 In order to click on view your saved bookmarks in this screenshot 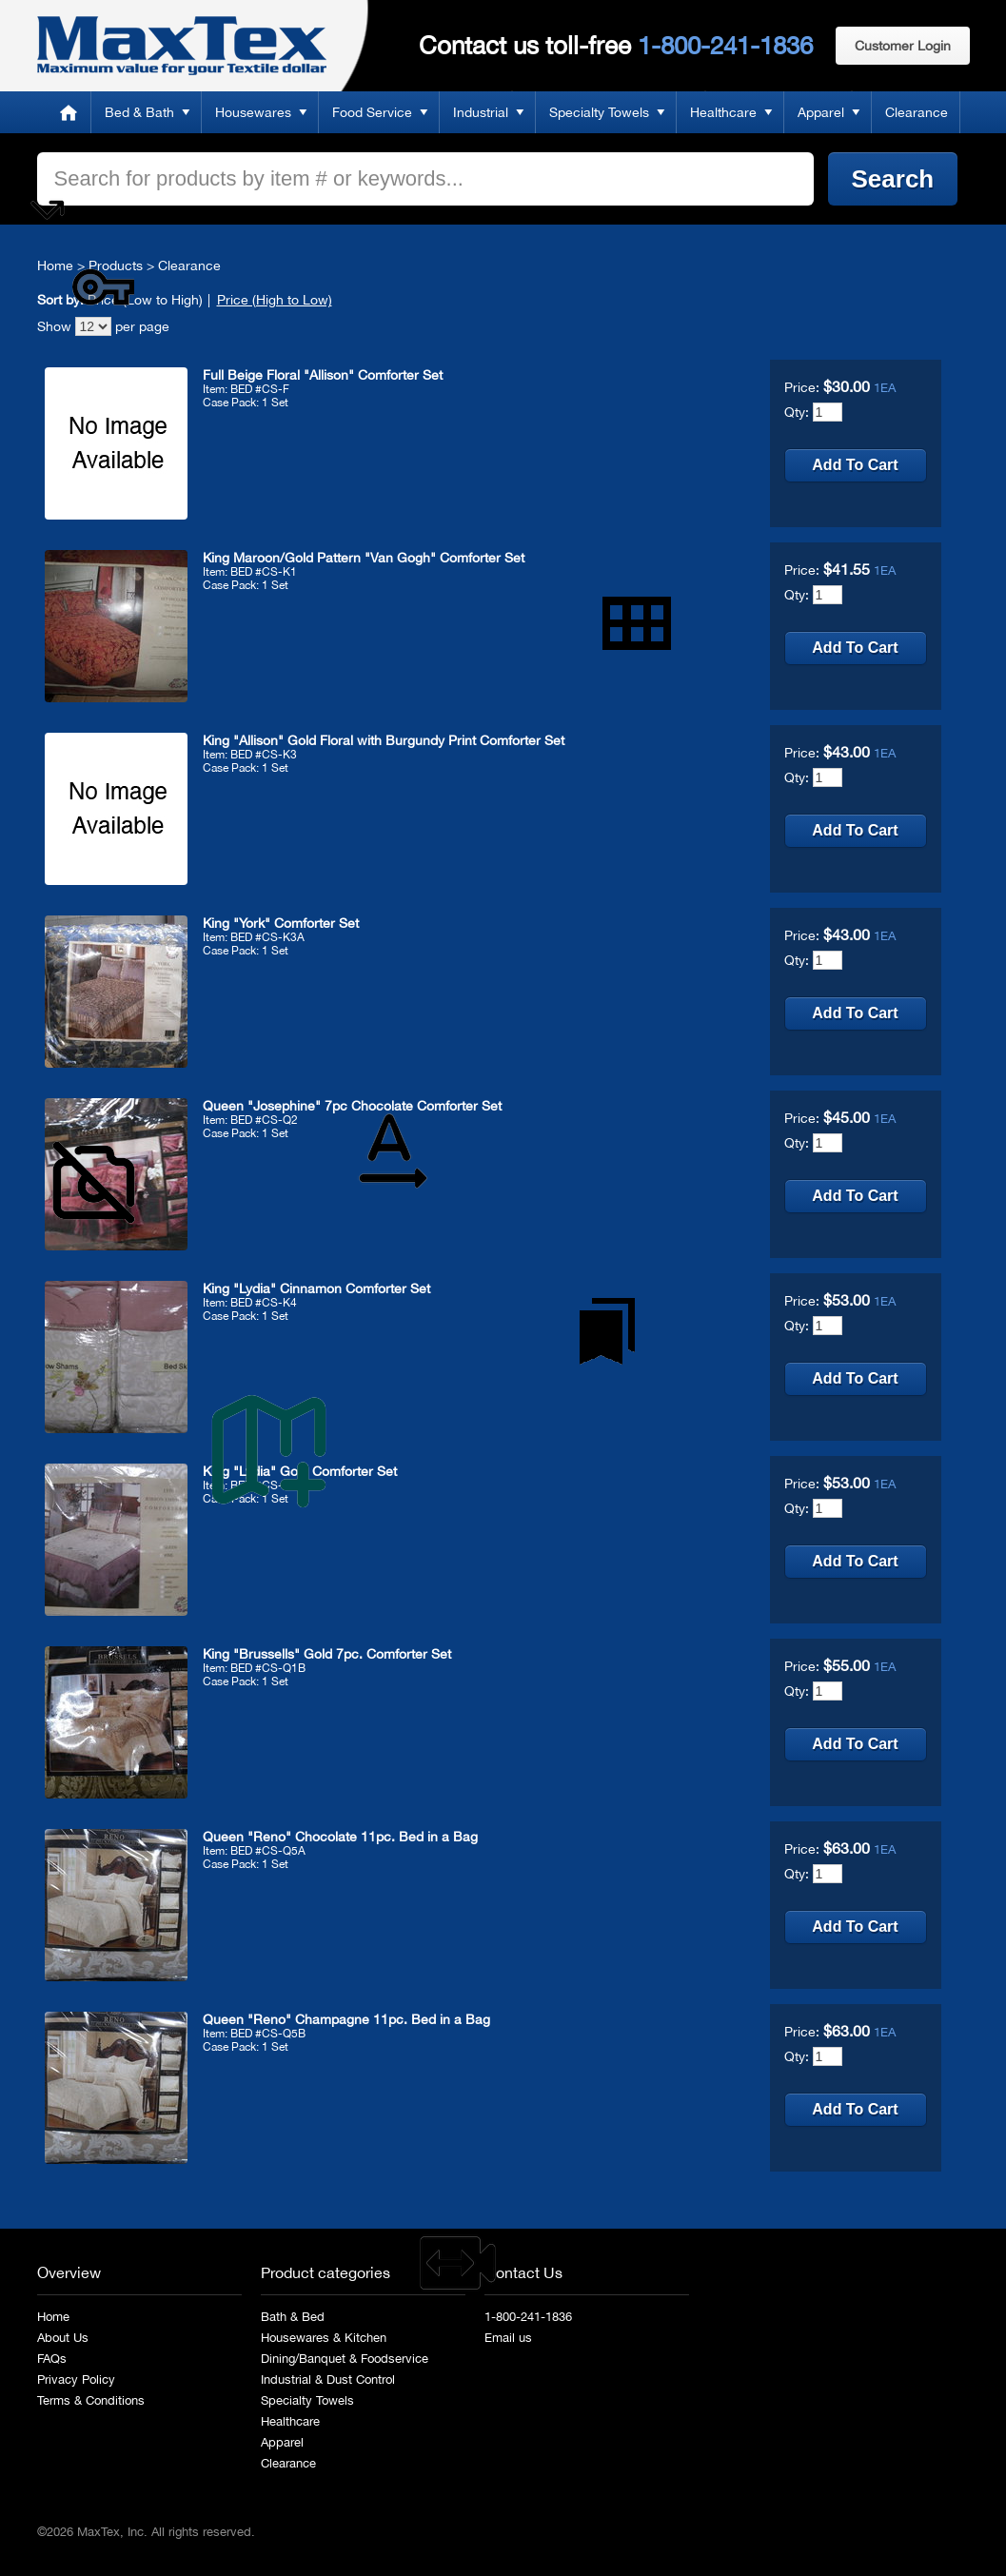, I will do `click(607, 1331)`.